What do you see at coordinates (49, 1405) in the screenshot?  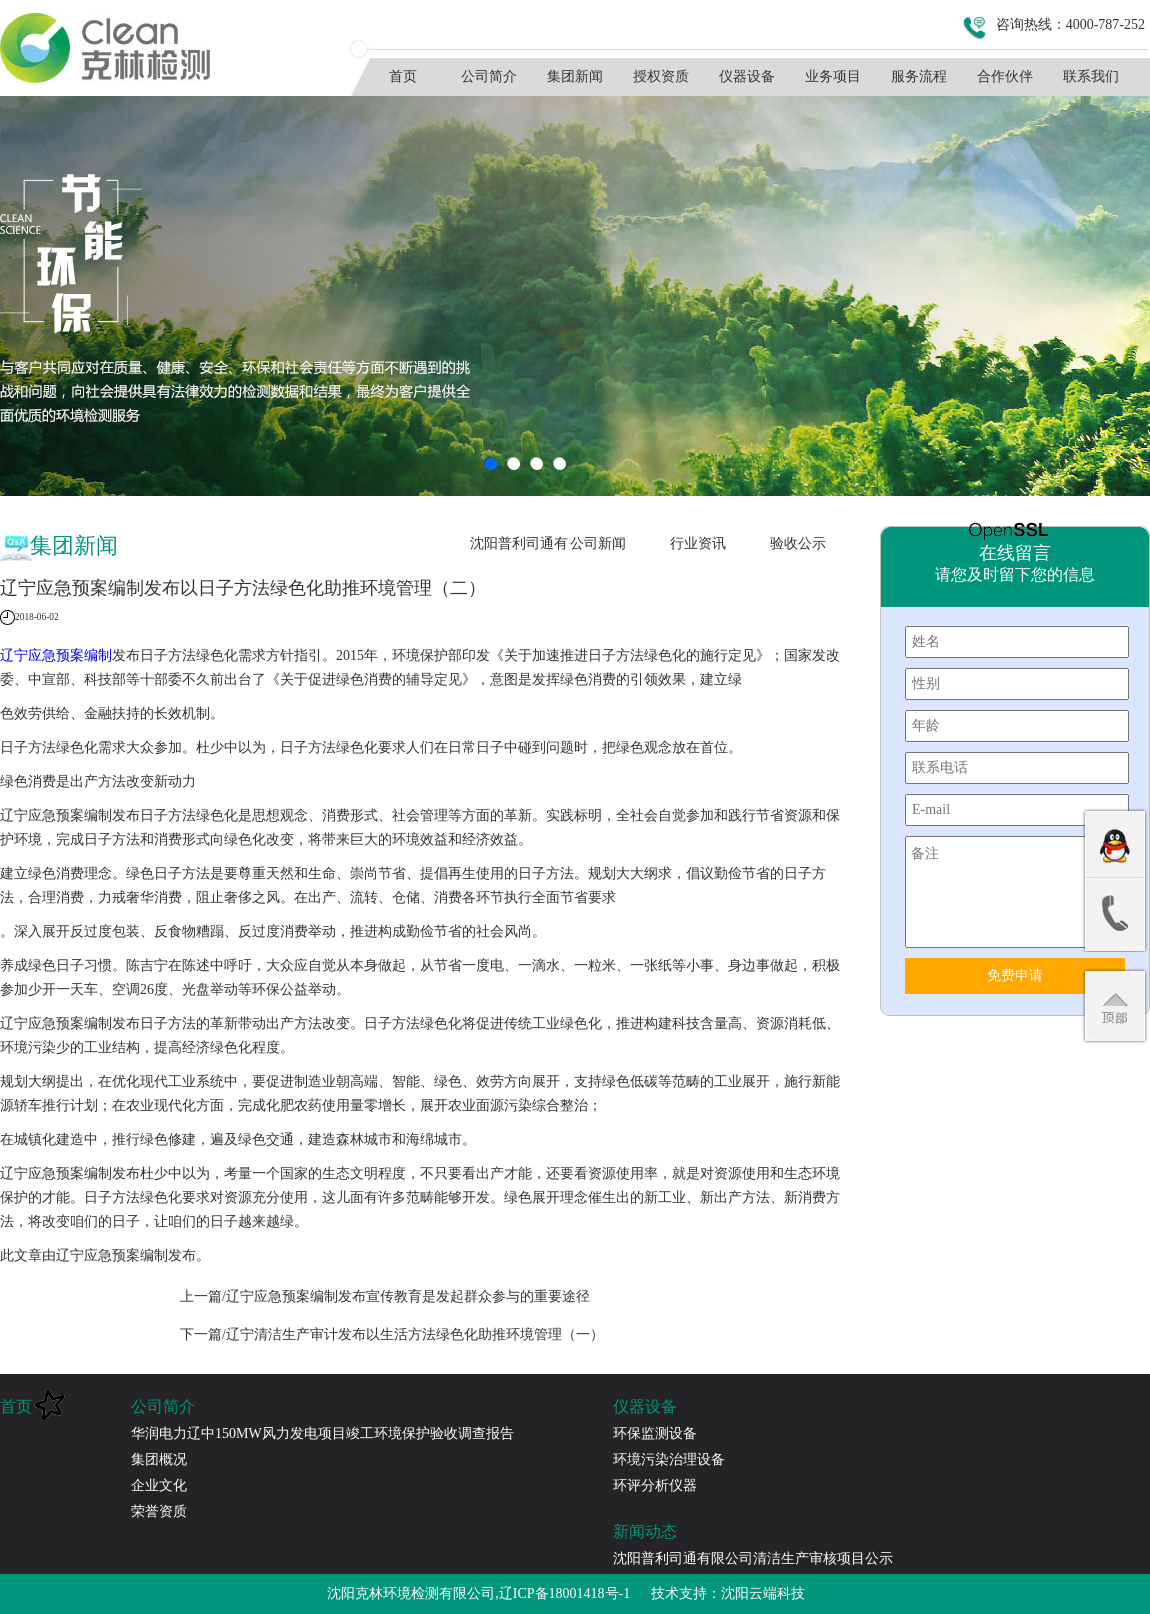 I see `apache spark logo` at bounding box center [49, 1405].